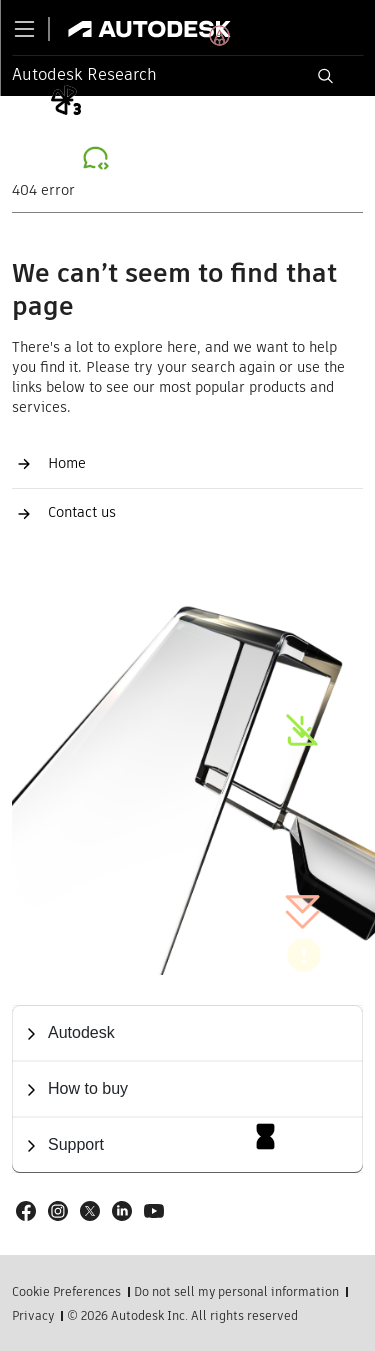 The height and width of the screenshot is (1351, 375). I want to click on download unavailable or disabled, so click(302, 730).